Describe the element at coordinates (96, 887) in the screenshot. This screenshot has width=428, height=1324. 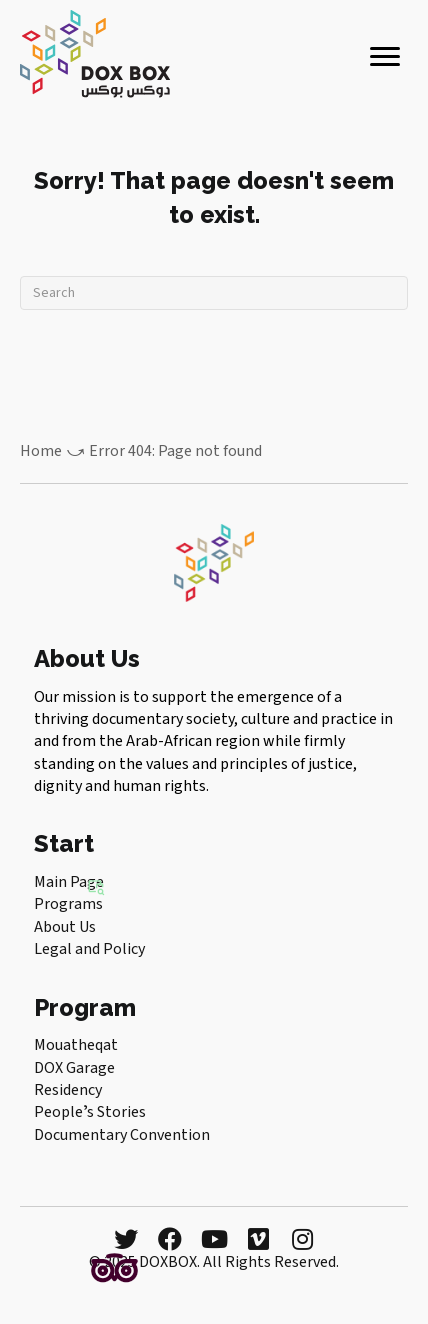
I see `search for connected devices` at that location.